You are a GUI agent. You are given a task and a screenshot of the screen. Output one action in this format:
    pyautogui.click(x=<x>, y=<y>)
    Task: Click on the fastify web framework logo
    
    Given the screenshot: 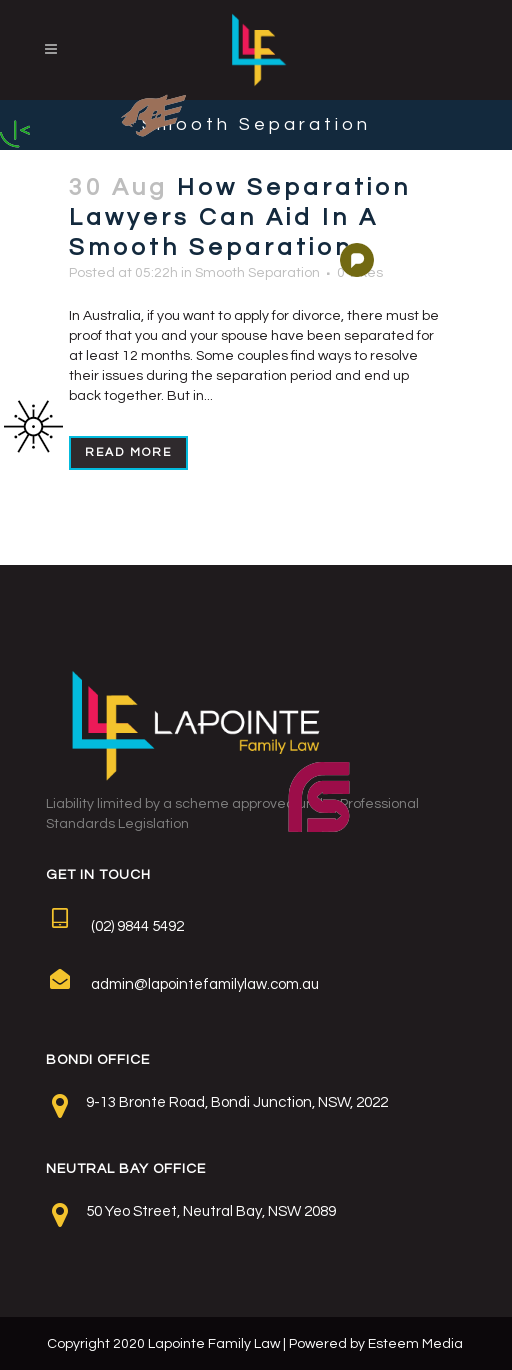 What is the action you would take?
    pyautogui.click(x=153, y=115)
    